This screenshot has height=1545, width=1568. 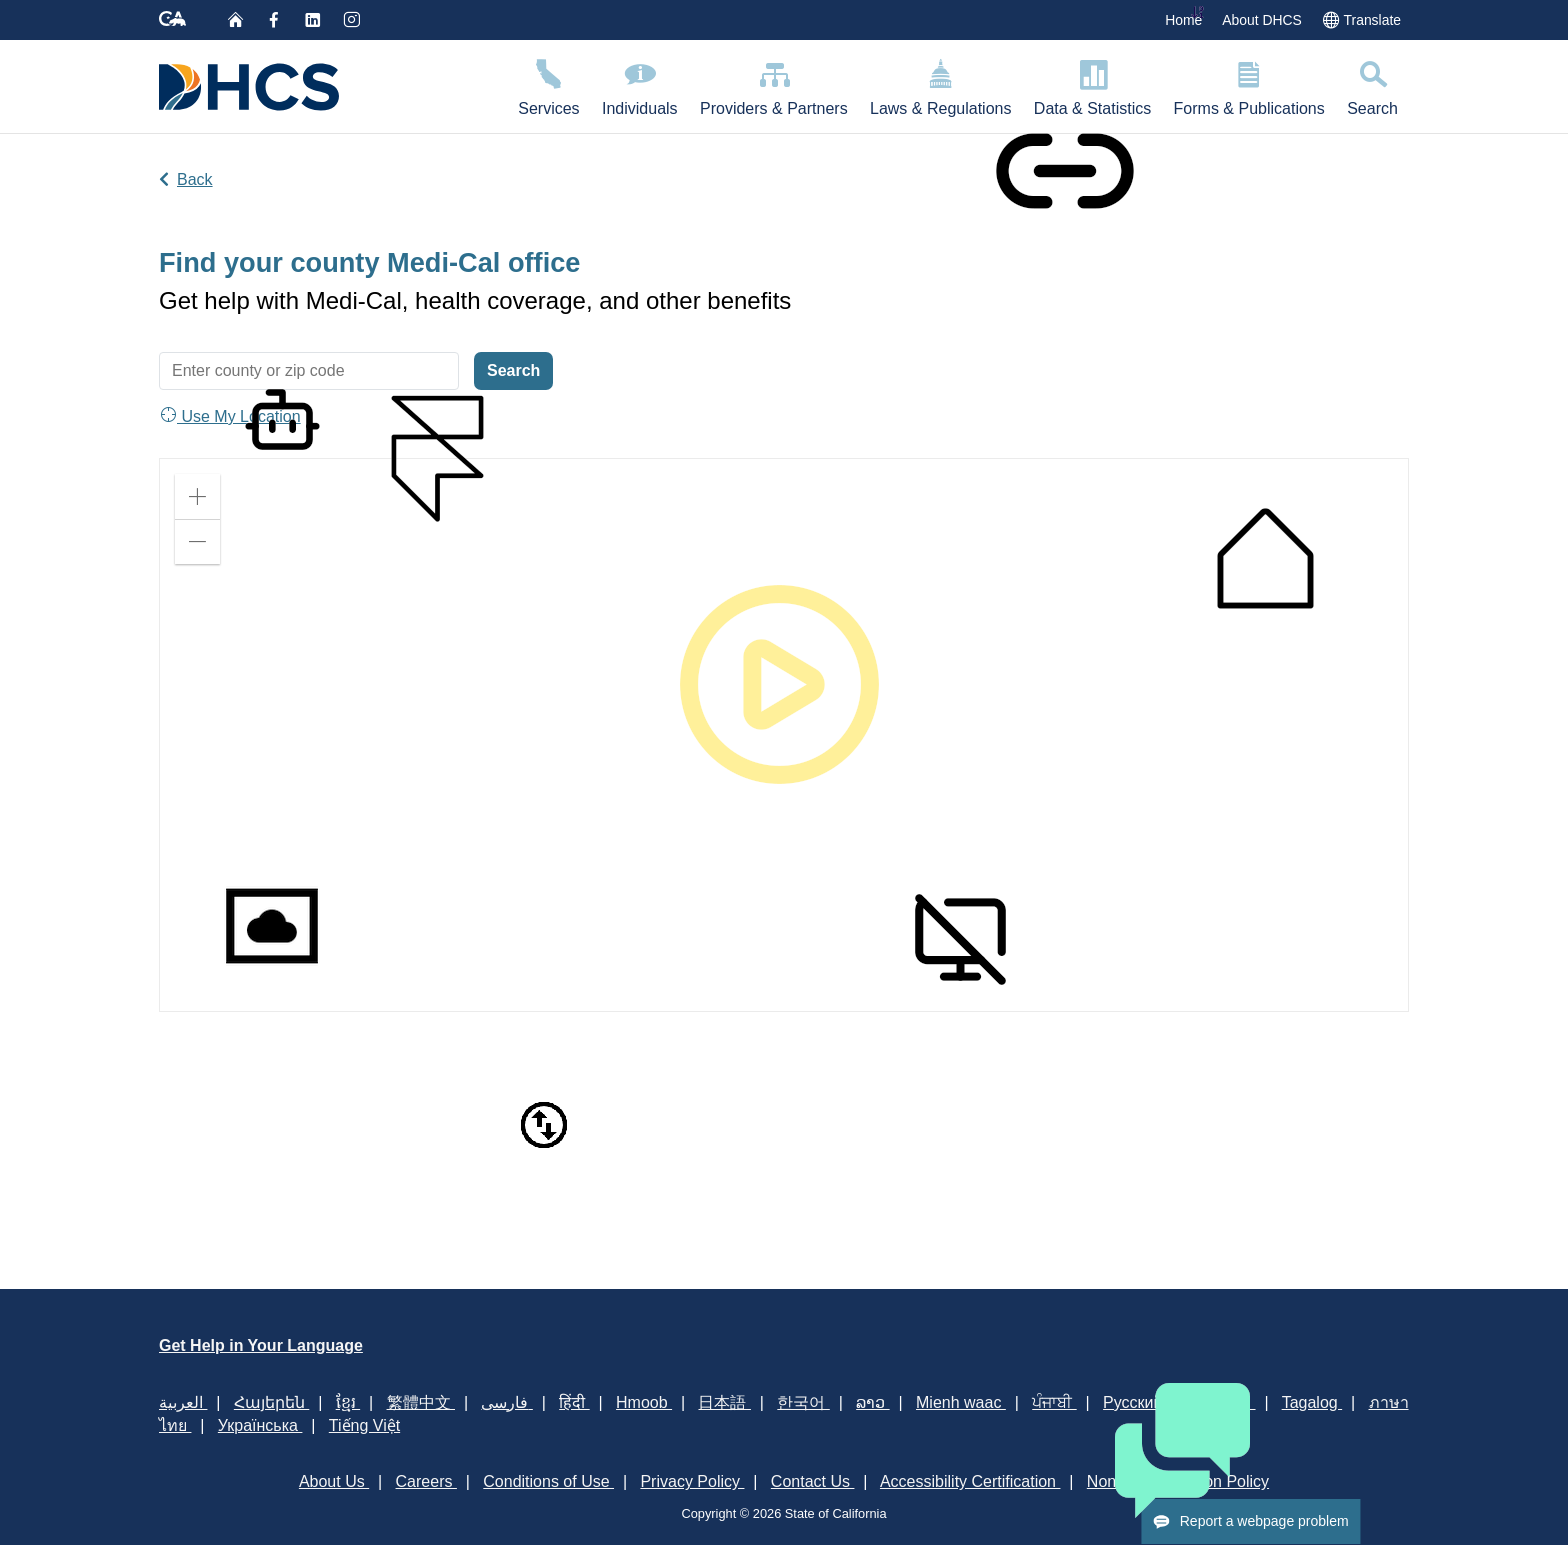 What do you see at coordinates (544, 1125) in the screenshot?
I see `swap or reorder items vertically` at bounding box center [544, 1125].